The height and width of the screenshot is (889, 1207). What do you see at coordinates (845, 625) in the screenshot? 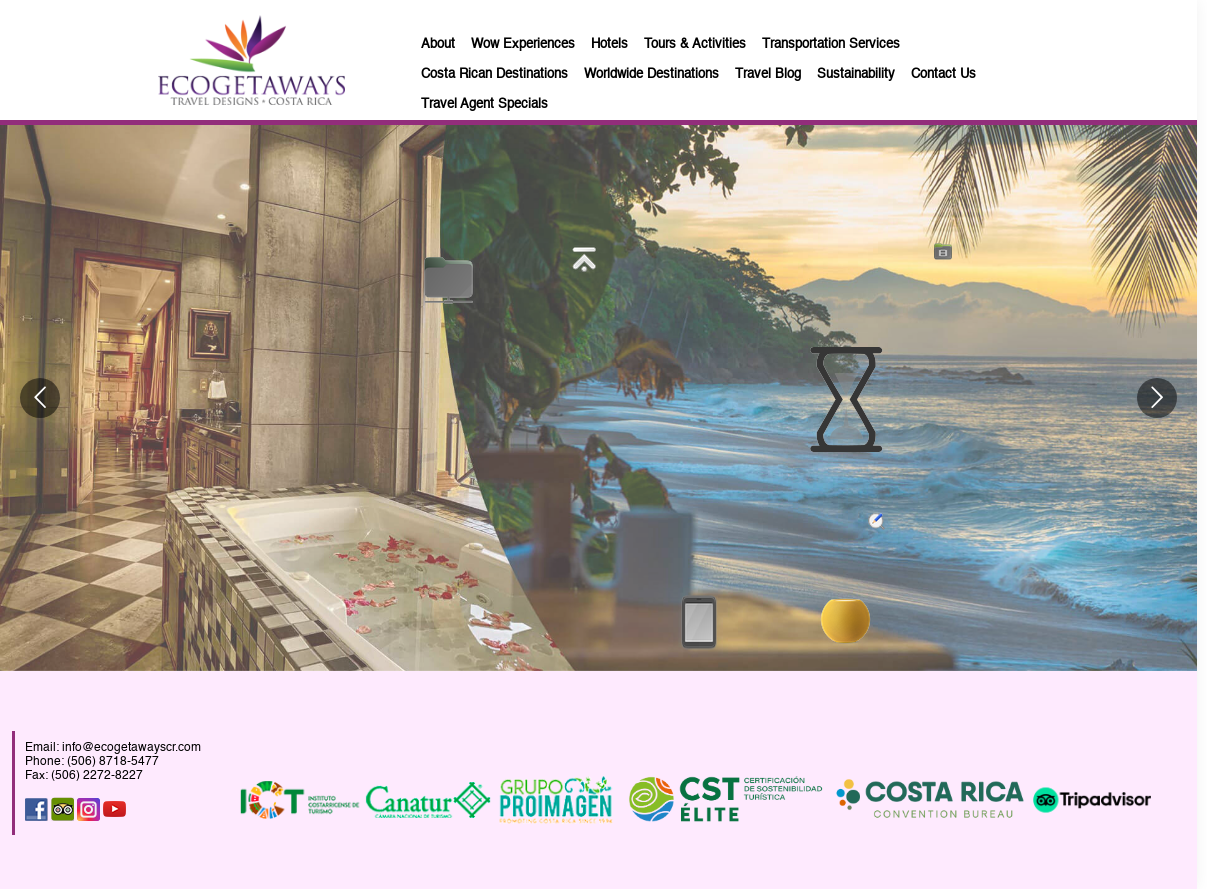
I see `access HomePod mini settings` at bounding box center [845, 625].